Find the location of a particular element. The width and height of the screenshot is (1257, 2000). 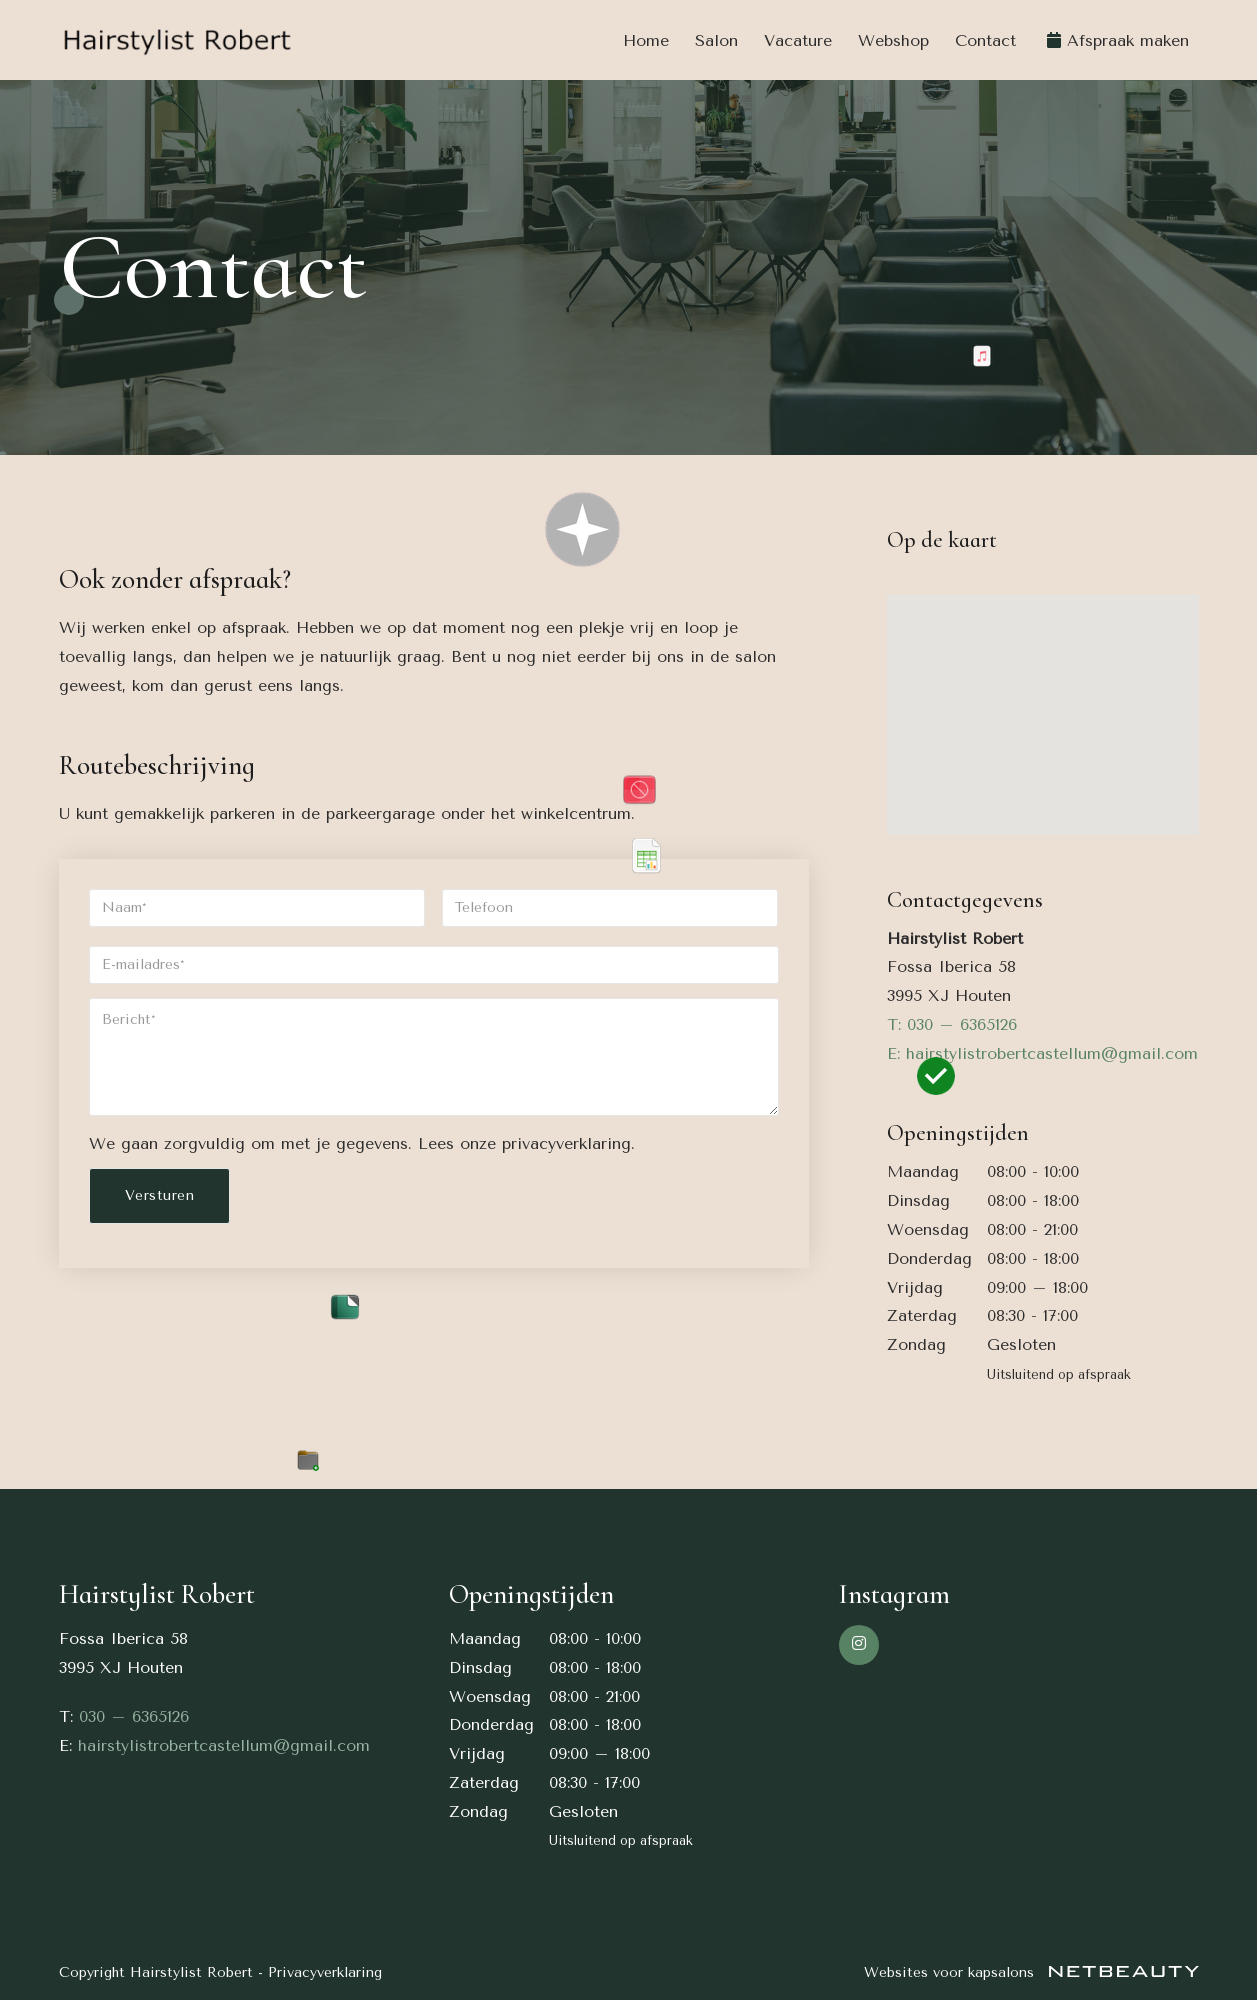

confirm or apply changes is located at coordinates (936, 1076).